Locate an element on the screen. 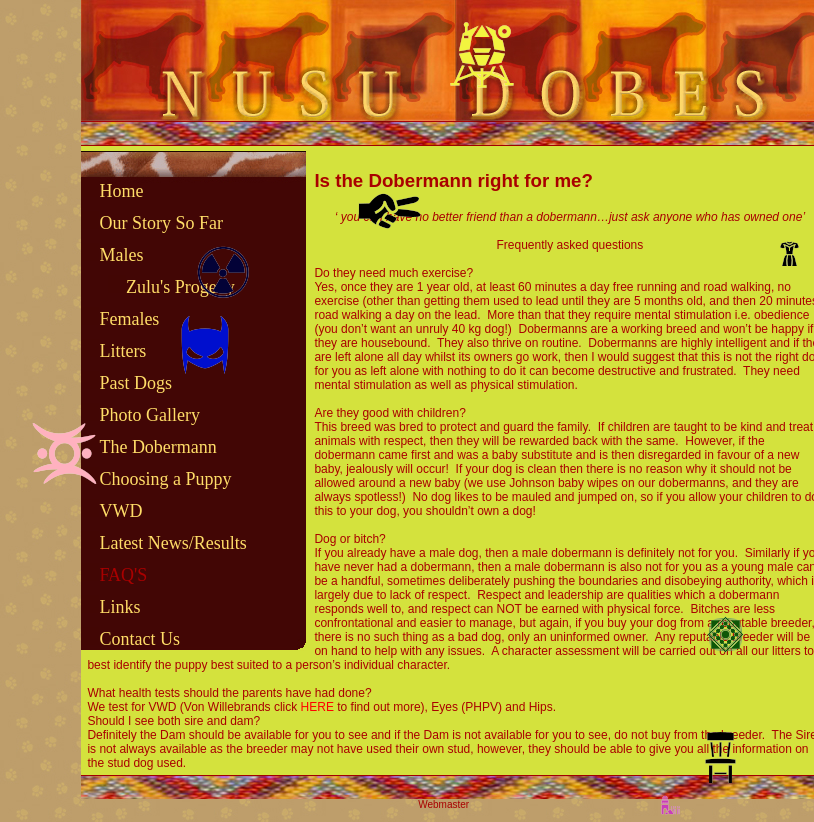 Image resolution: width=814 pixels, height=822 pixels. granary or grain storage building in a farming game is located at coordinates (670, 804).